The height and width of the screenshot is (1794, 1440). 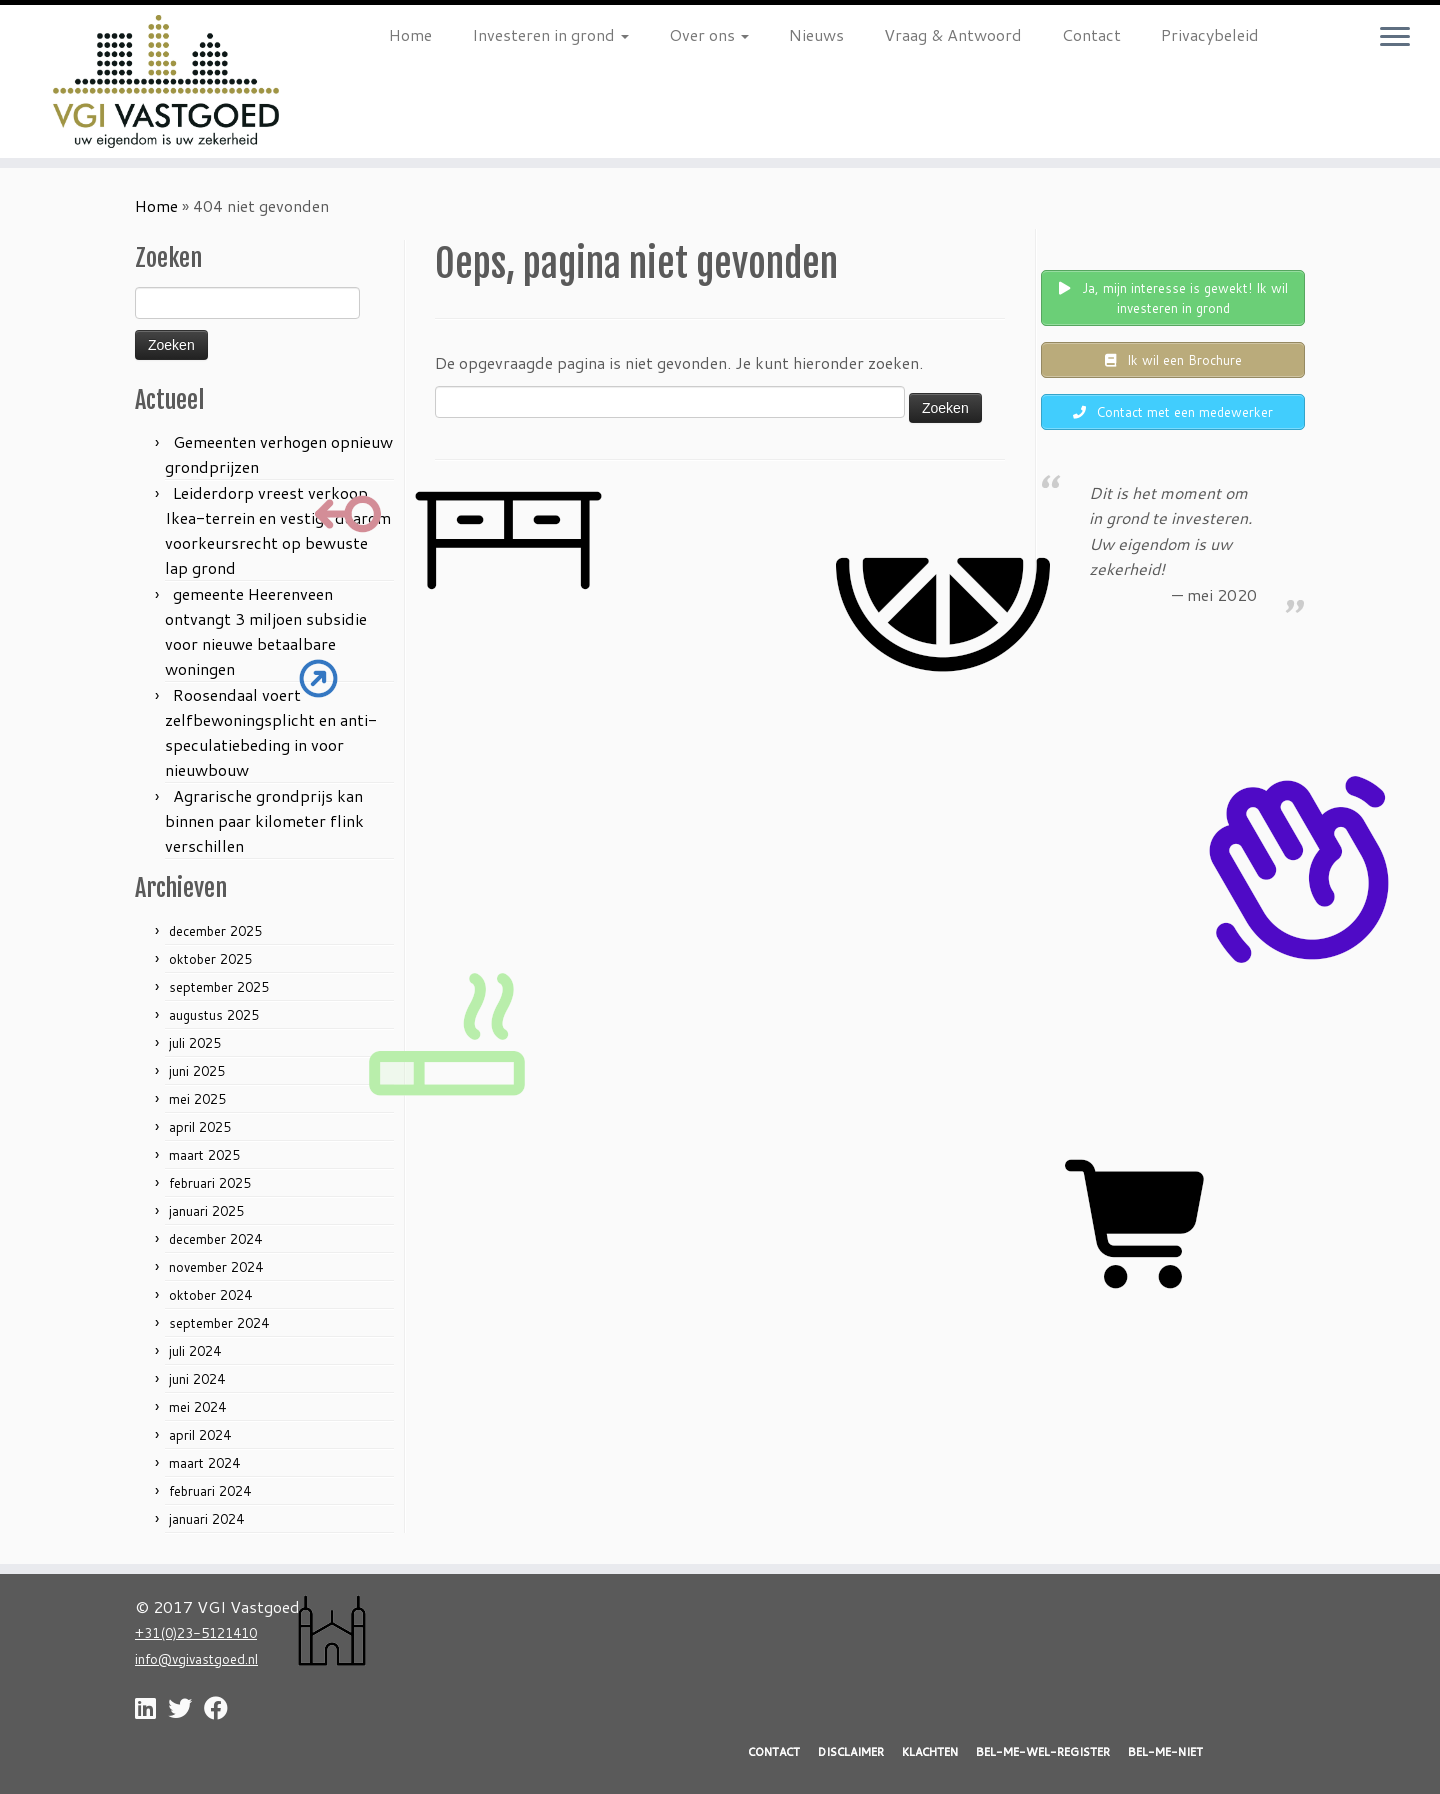 I want to click on indicates a designated smoking area, so click(x=447, y=1051).